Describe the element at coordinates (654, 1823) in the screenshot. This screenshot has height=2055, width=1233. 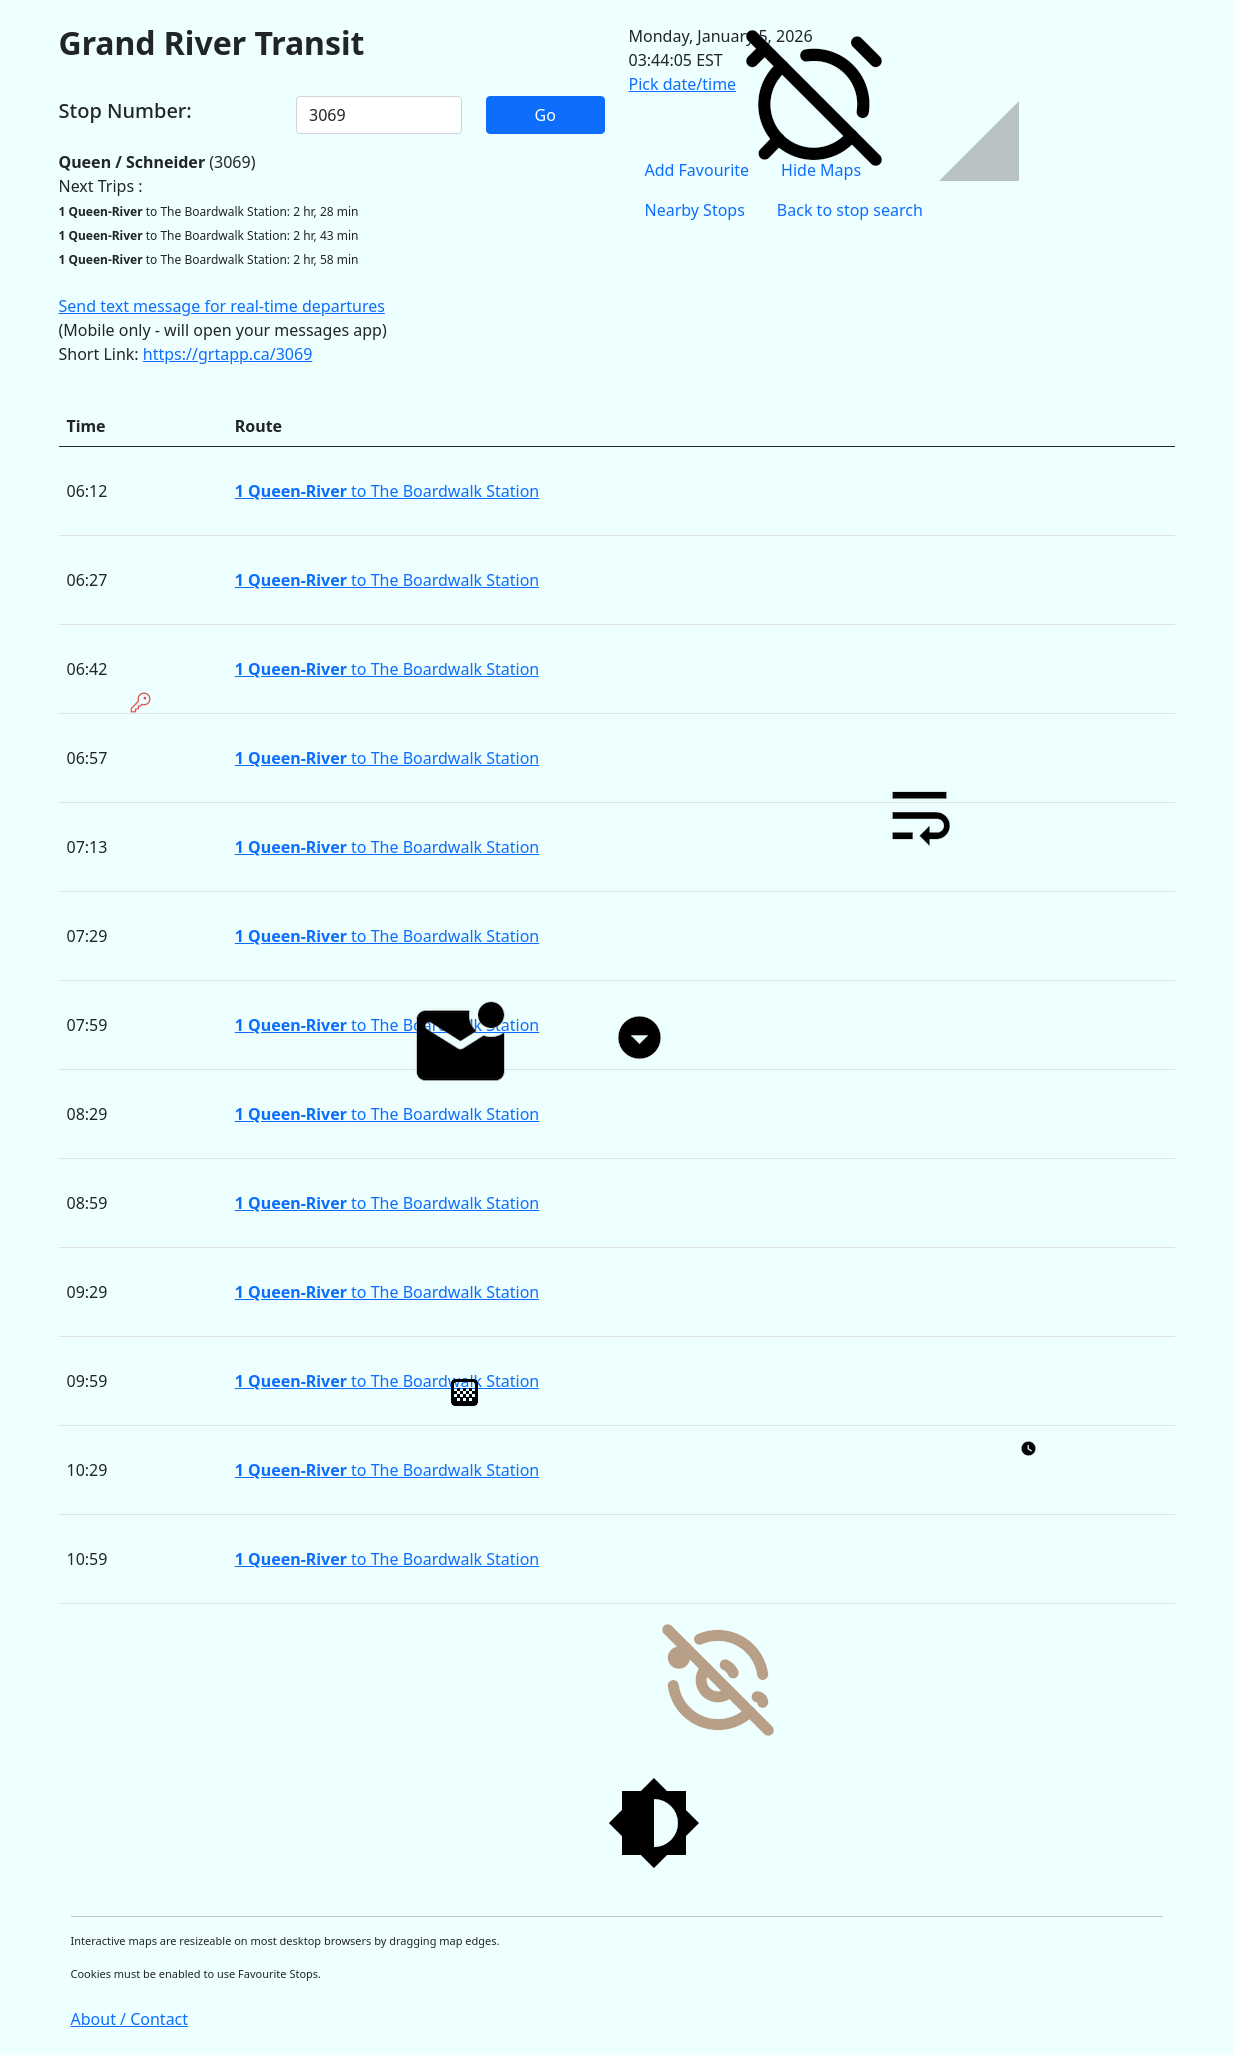
I see `adjust screen brightness` at that location.